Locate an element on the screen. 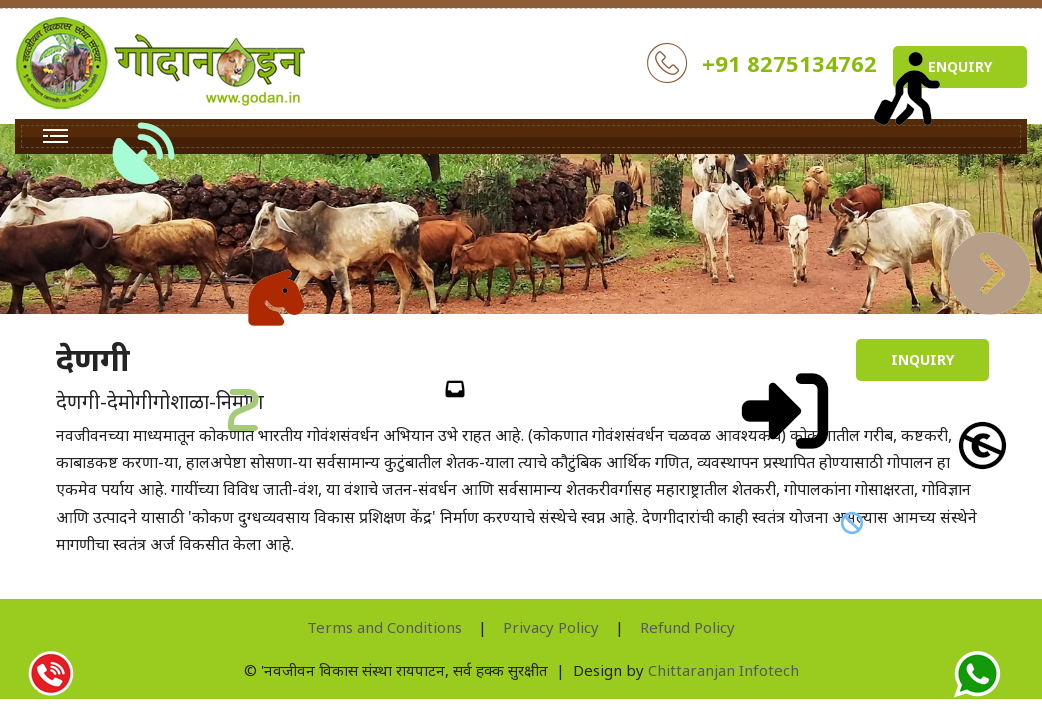  indicates the number 2 or second item in a list is located at coordinates (243, 410).